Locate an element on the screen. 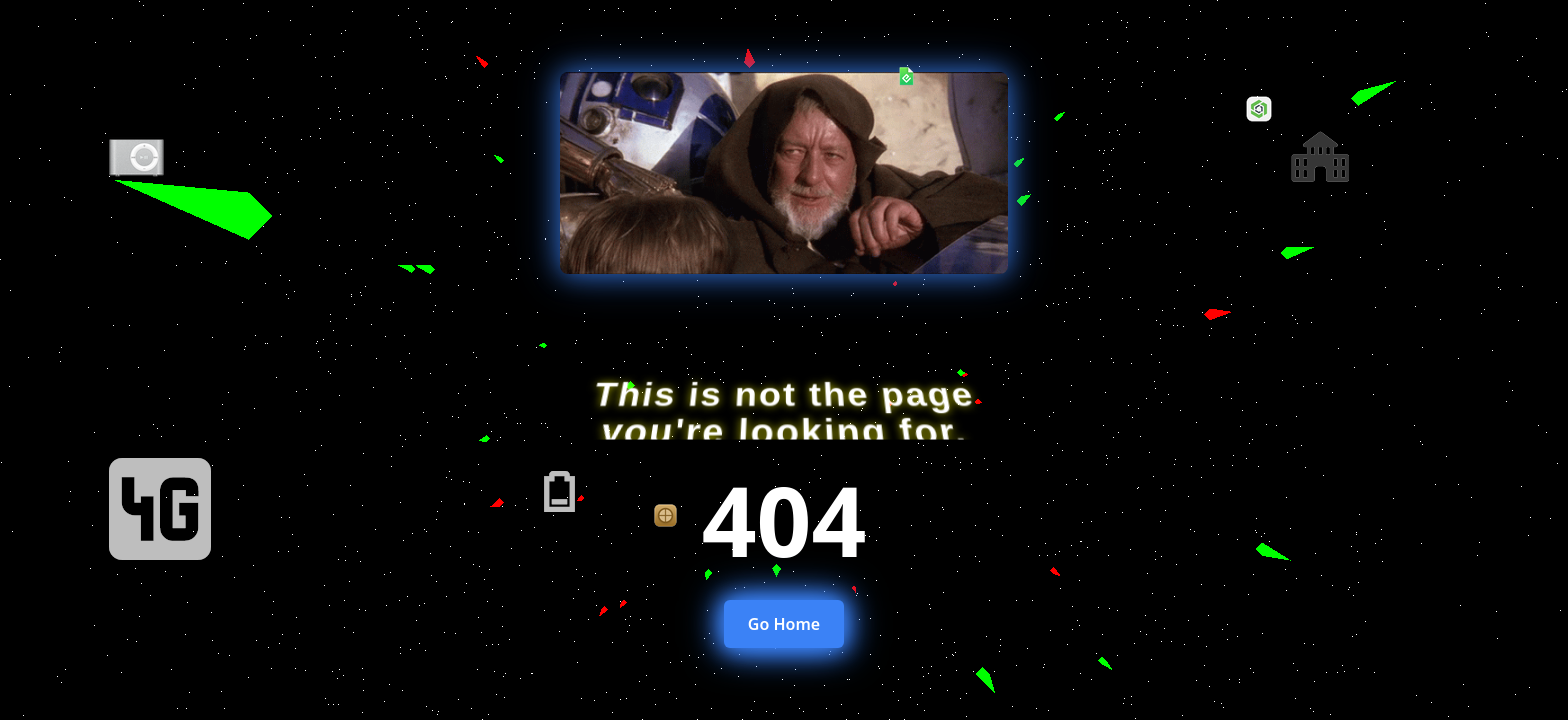 The width and height of the screenshot is (1568, 720). open onshape CAD application is located at coordinates (1259, 109).